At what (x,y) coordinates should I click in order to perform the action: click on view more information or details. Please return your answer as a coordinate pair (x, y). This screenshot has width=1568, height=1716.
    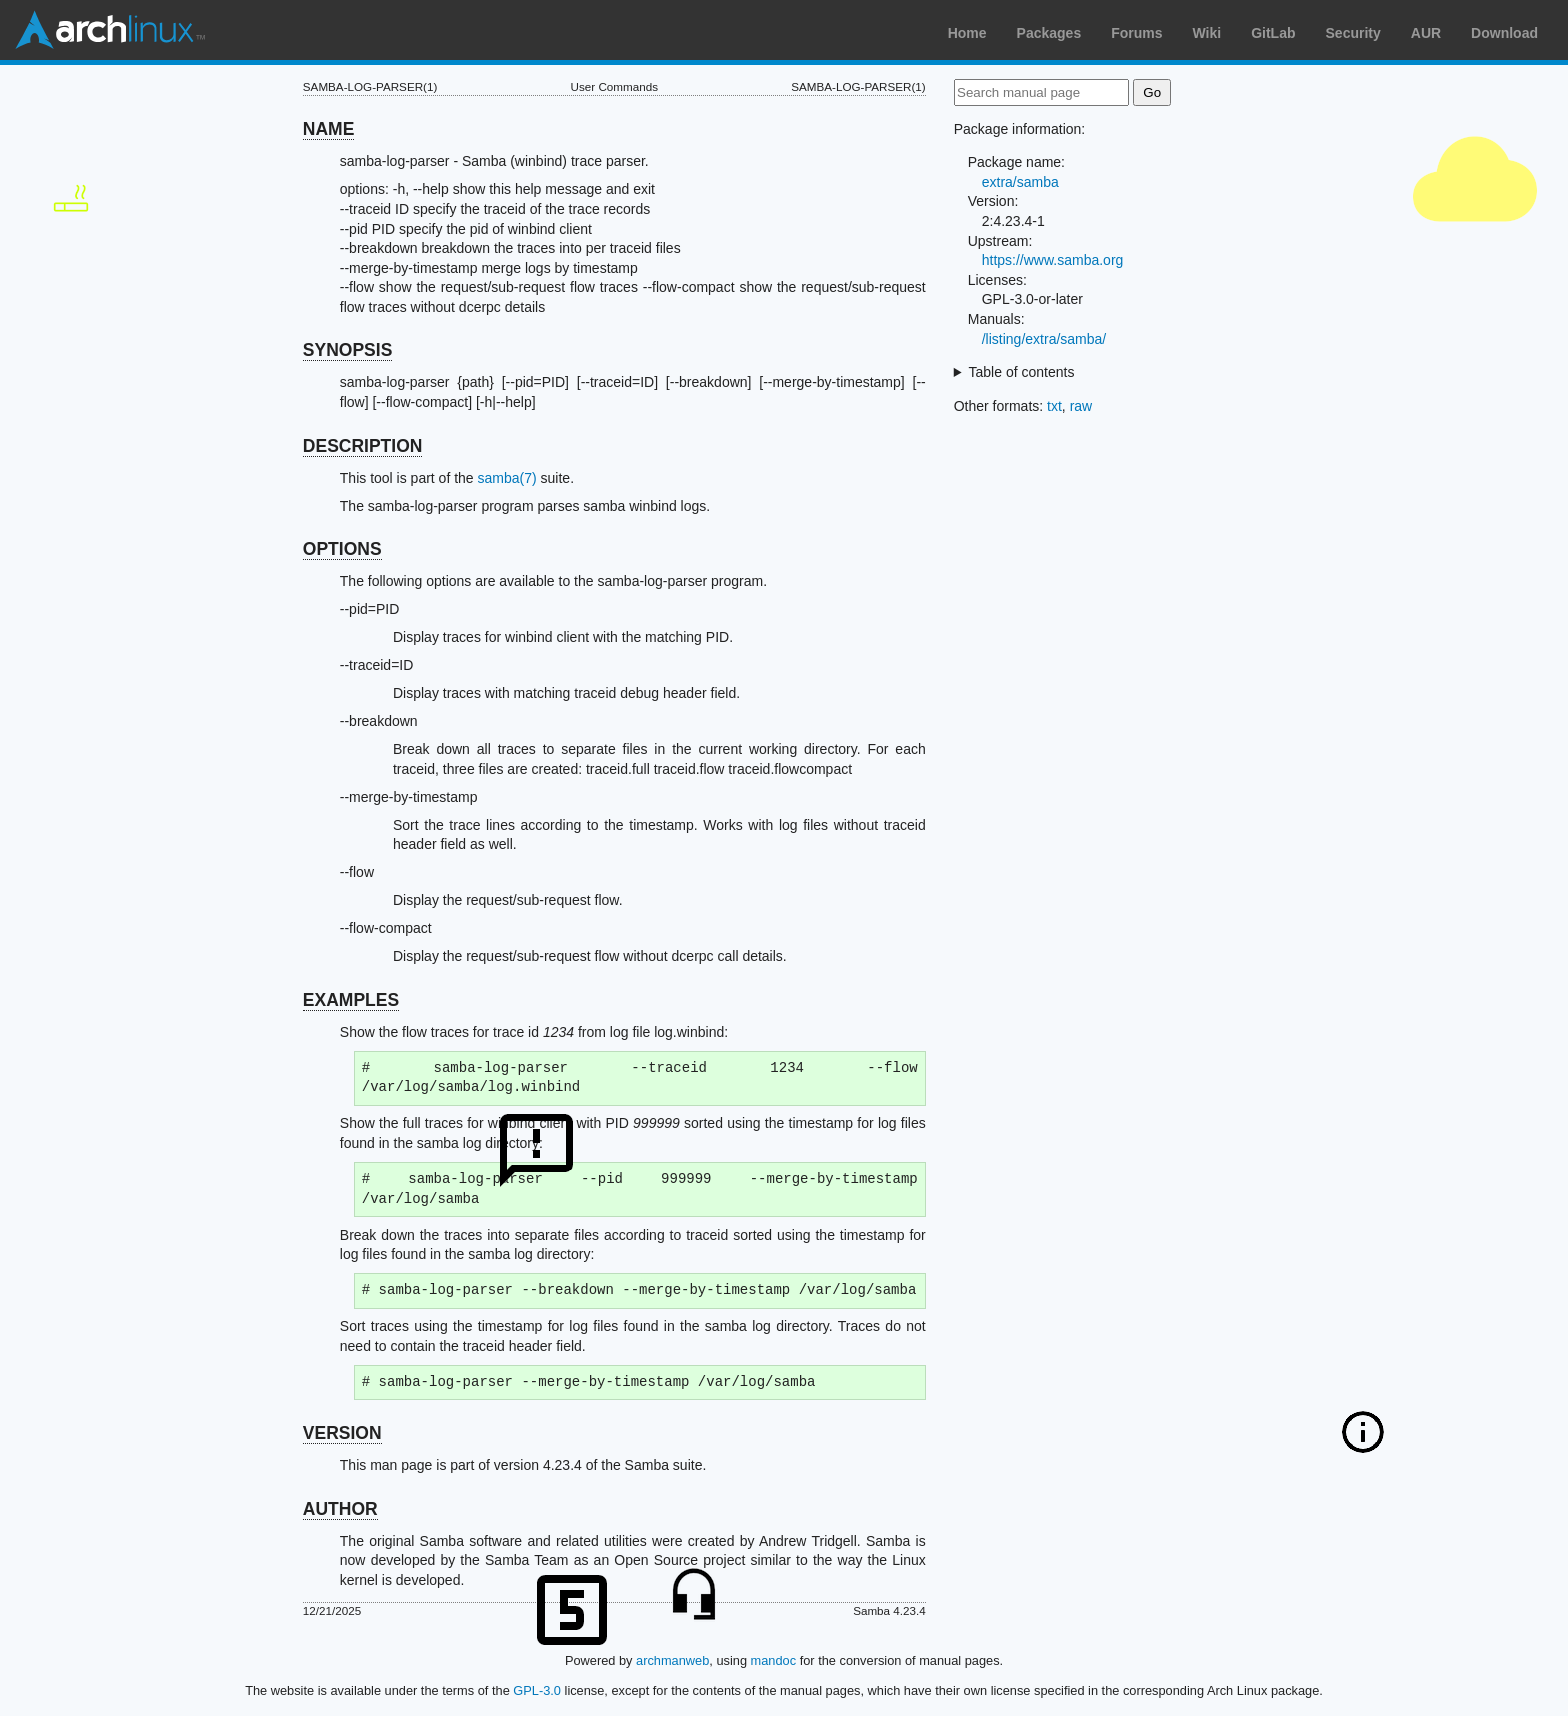
    Looking at the image, I should click on (1363, 1432).